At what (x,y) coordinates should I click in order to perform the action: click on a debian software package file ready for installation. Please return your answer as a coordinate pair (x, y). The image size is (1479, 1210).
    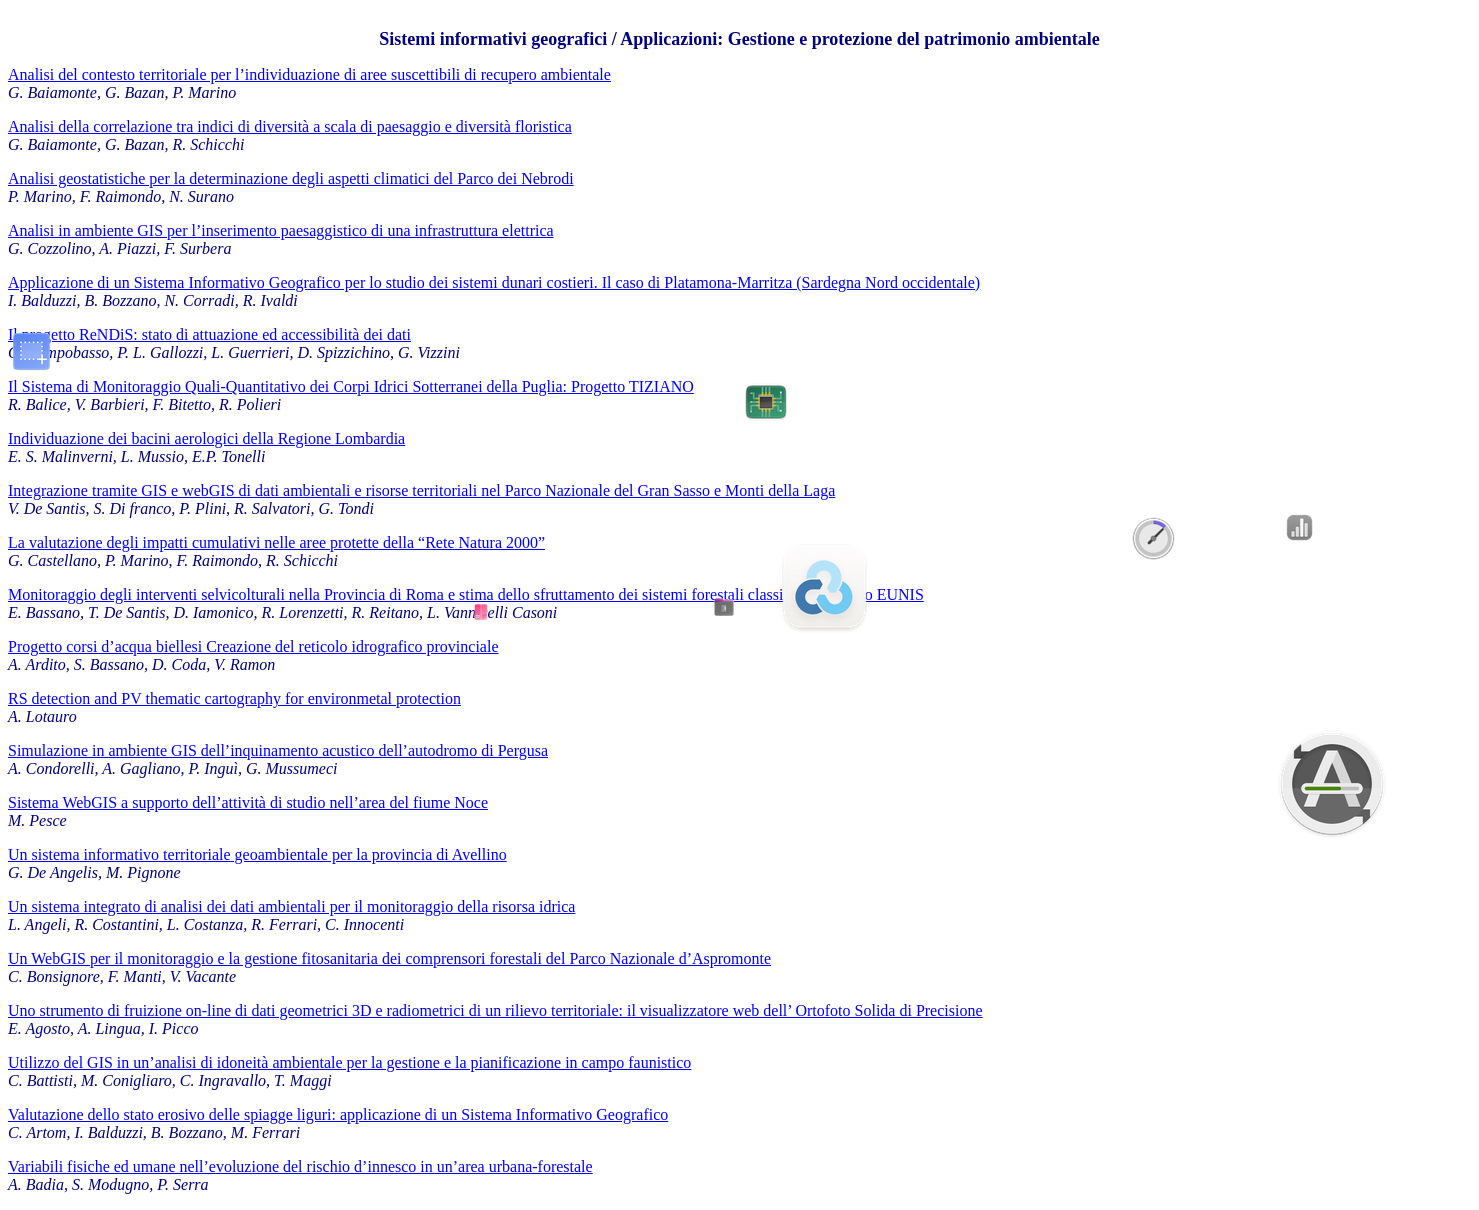
    Looking at the image, I should click on (481, 612).